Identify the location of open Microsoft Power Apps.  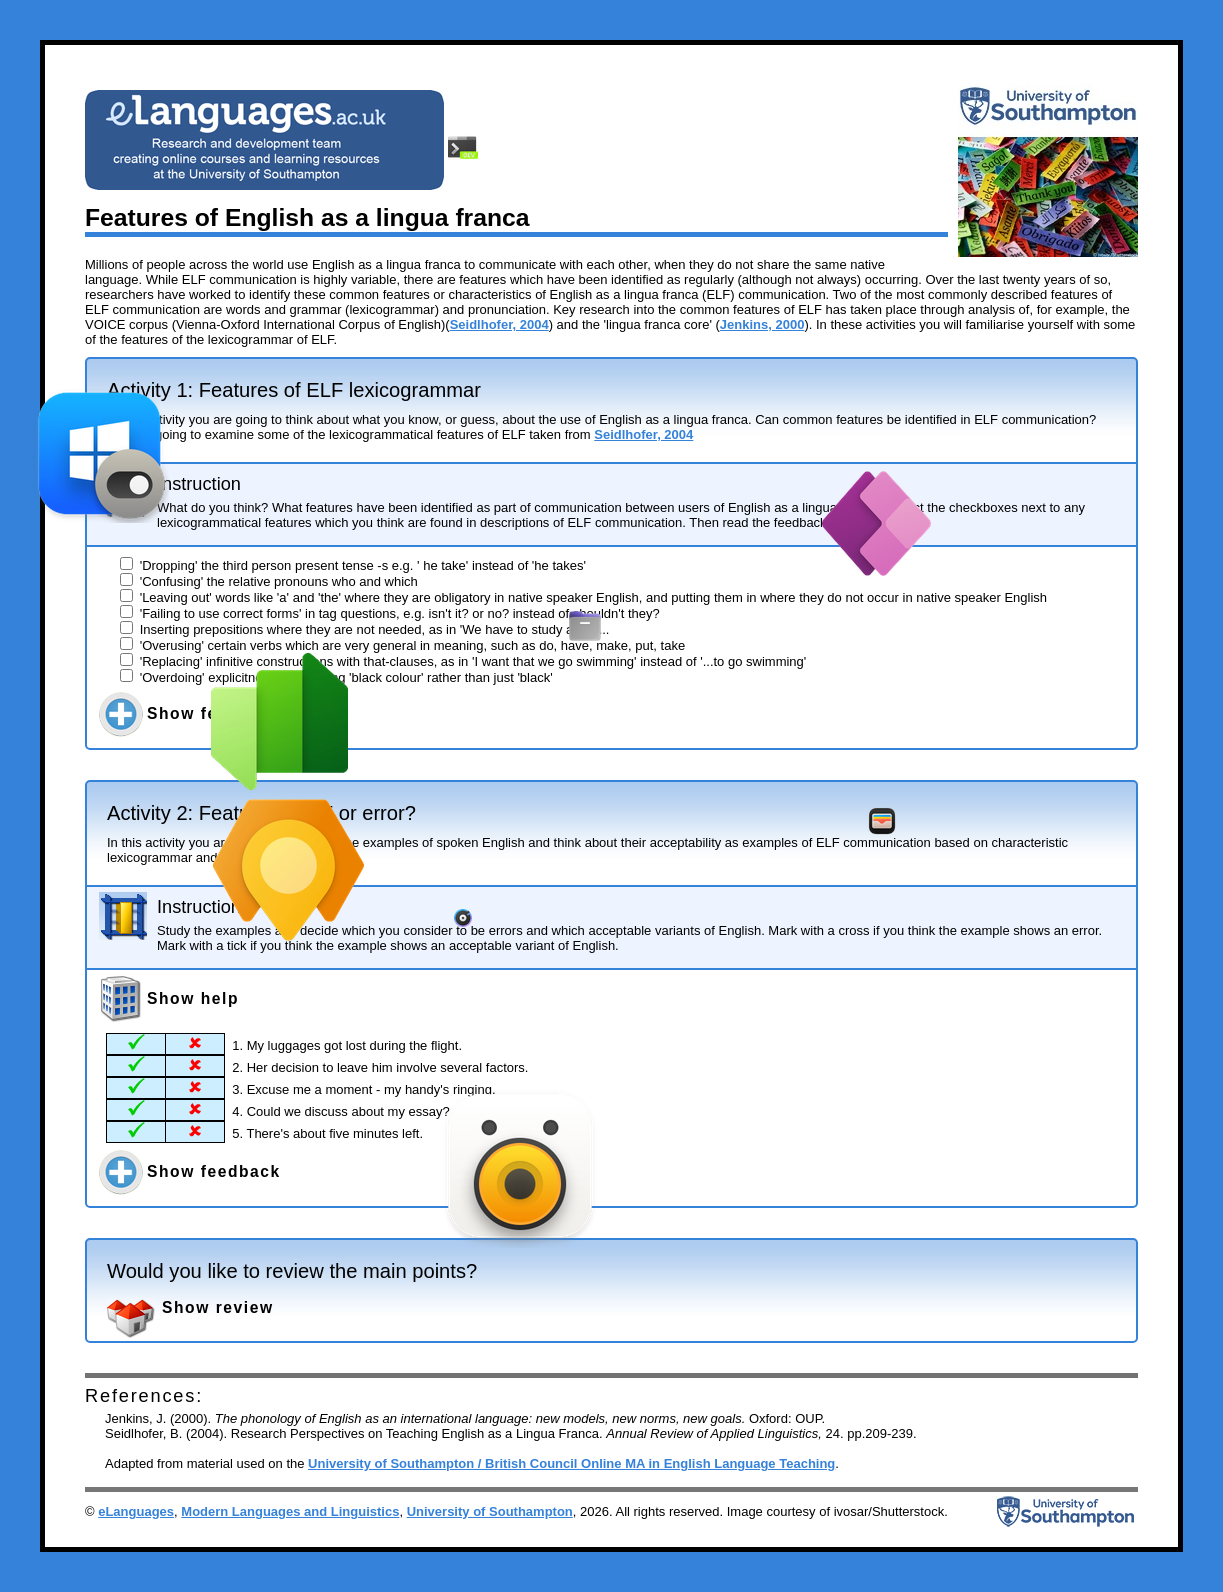
(876, 523).